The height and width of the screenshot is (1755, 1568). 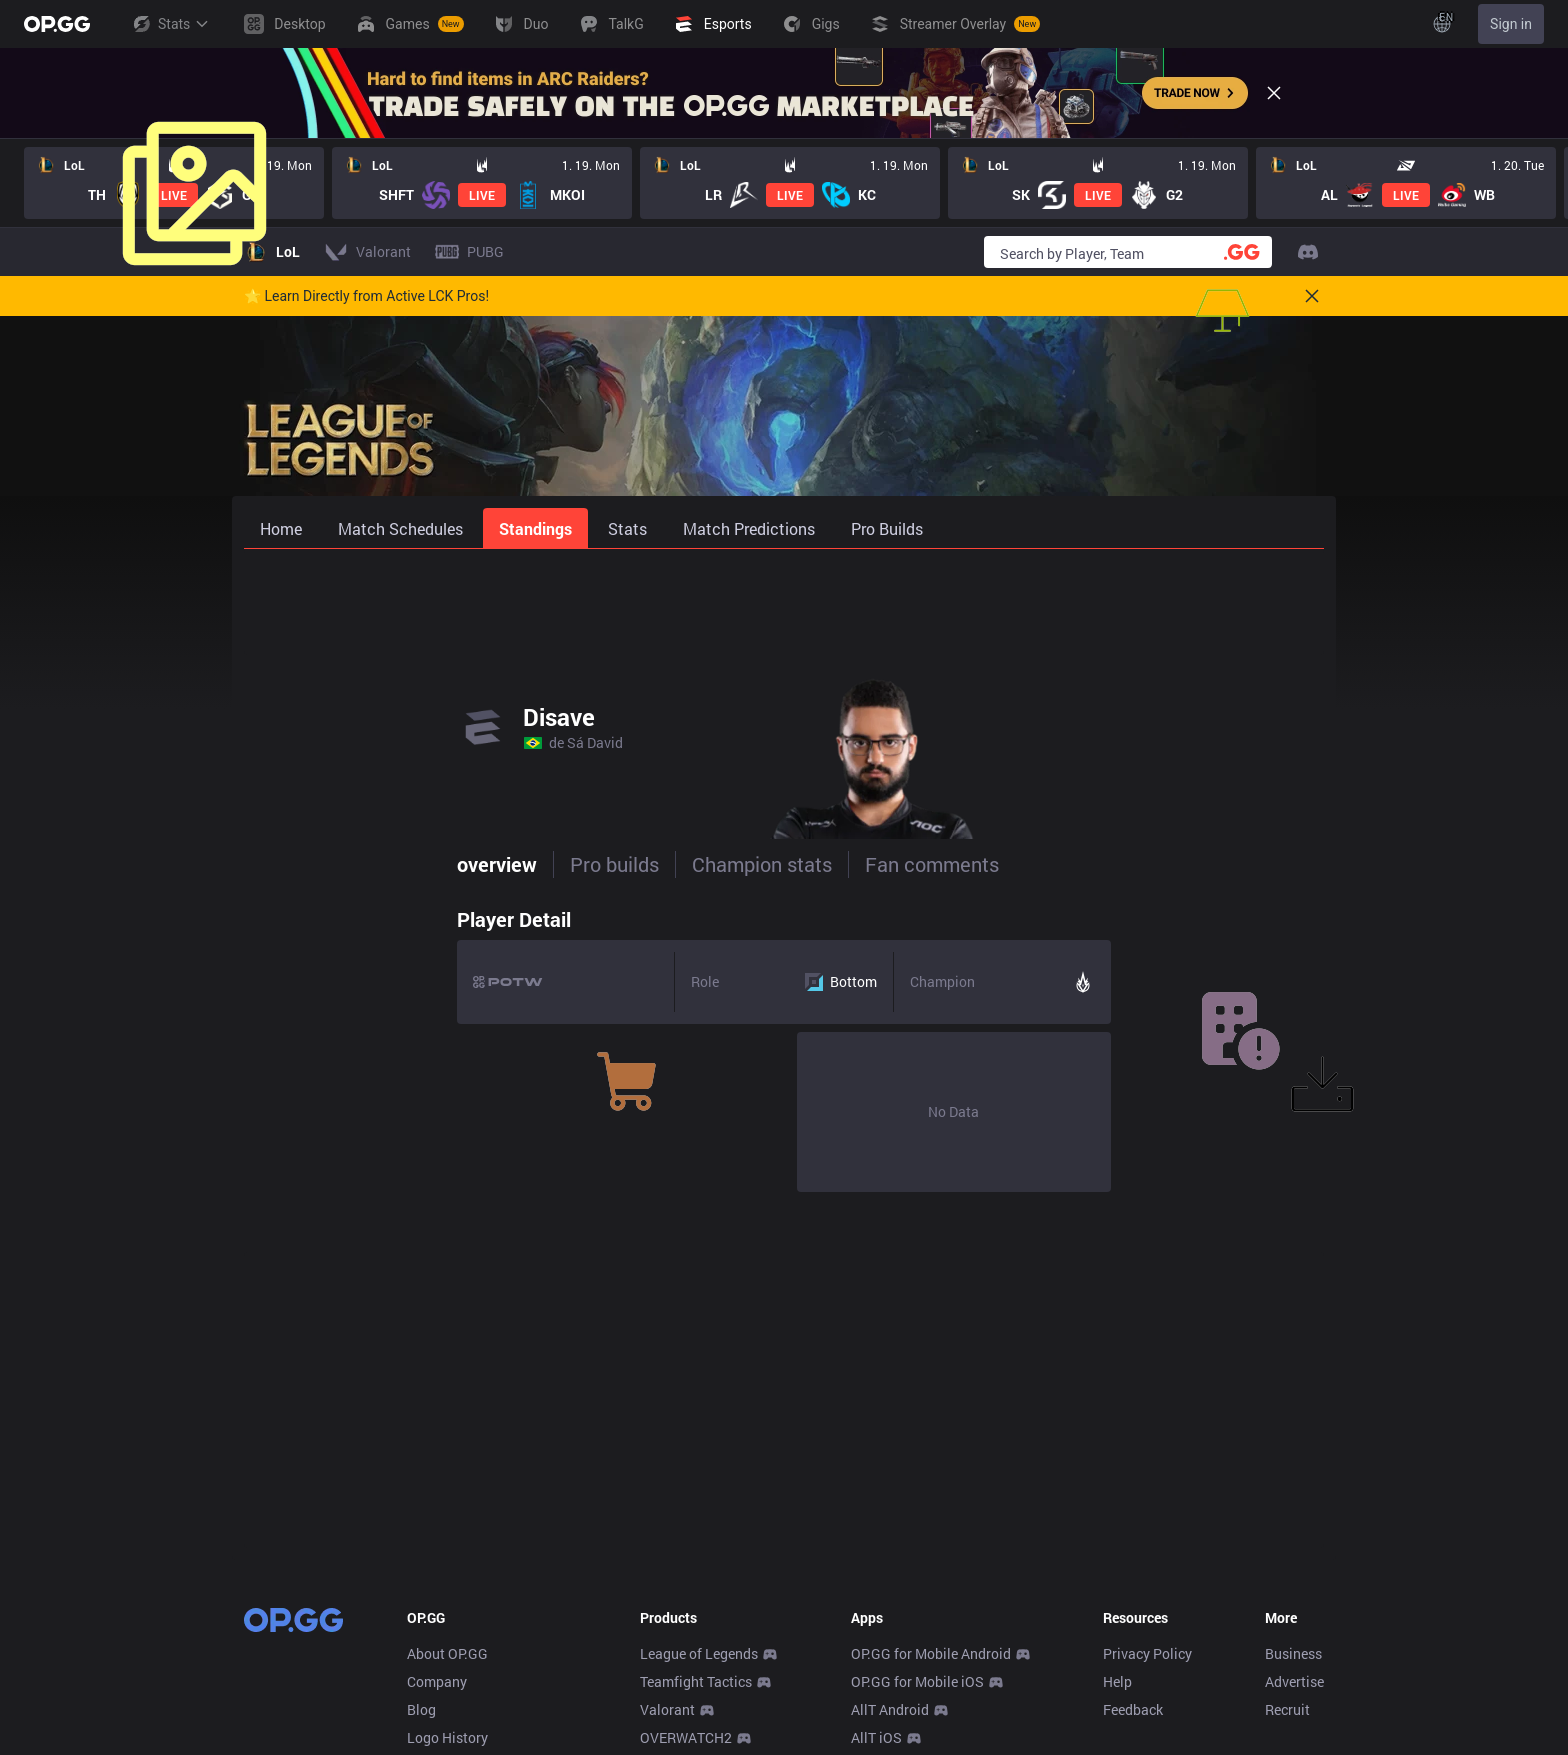 What do you see at coordinates (1322, 1087) in the screenshot?
I see `download a file to your device` at bounding box center [1322, 1087].